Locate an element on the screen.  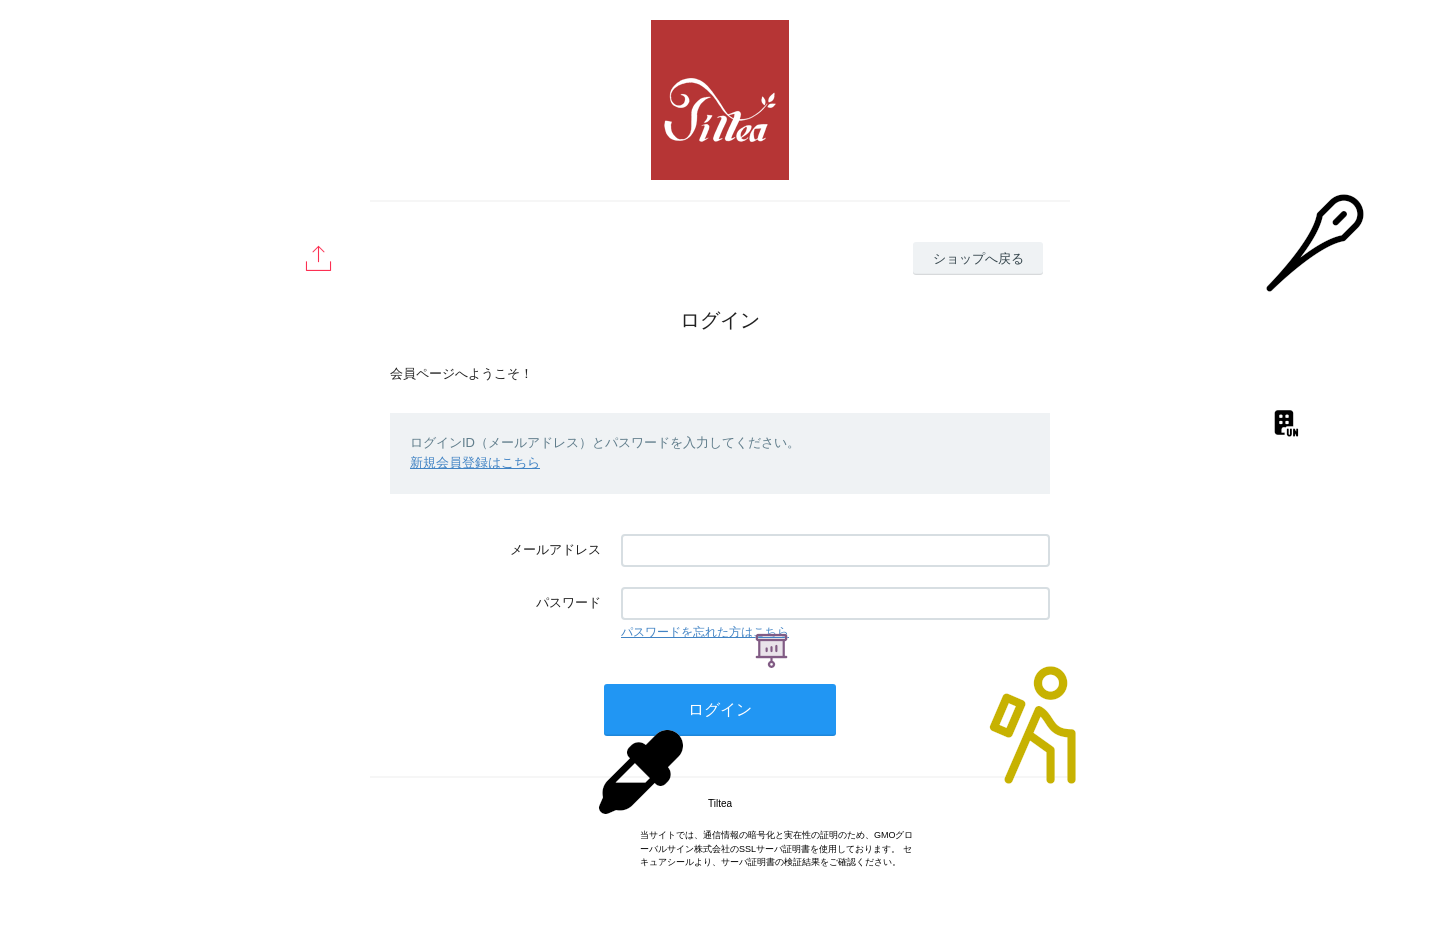
access hiking or trail activities is located at coordinates (1038, 725).